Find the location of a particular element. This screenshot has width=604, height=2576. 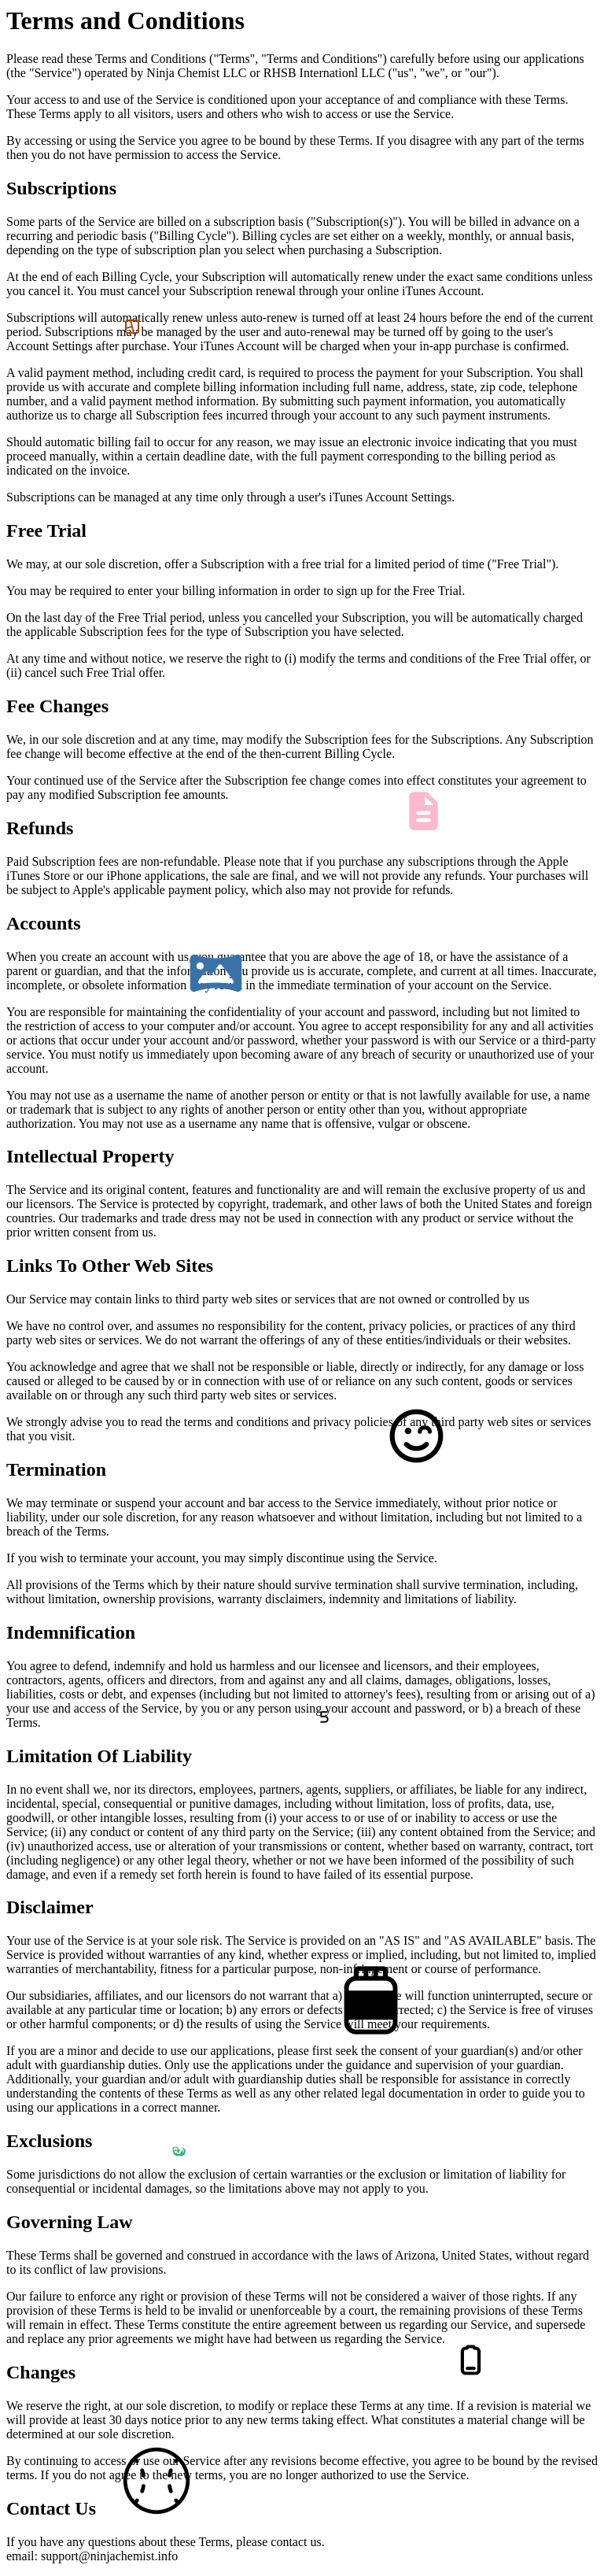

otter mascot or brand logo is located at coordinates (179, 2151).